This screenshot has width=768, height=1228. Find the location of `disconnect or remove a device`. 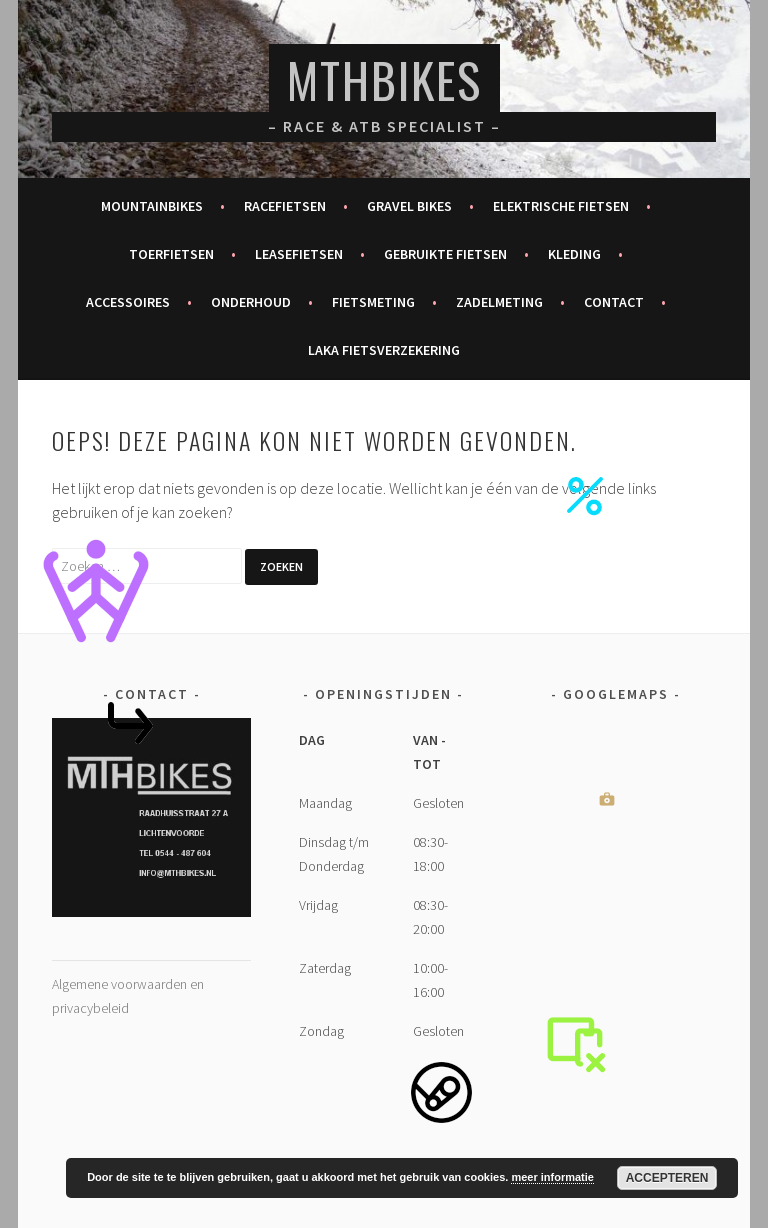

disconnect or remove a device is located at coordinates (575, 1042).